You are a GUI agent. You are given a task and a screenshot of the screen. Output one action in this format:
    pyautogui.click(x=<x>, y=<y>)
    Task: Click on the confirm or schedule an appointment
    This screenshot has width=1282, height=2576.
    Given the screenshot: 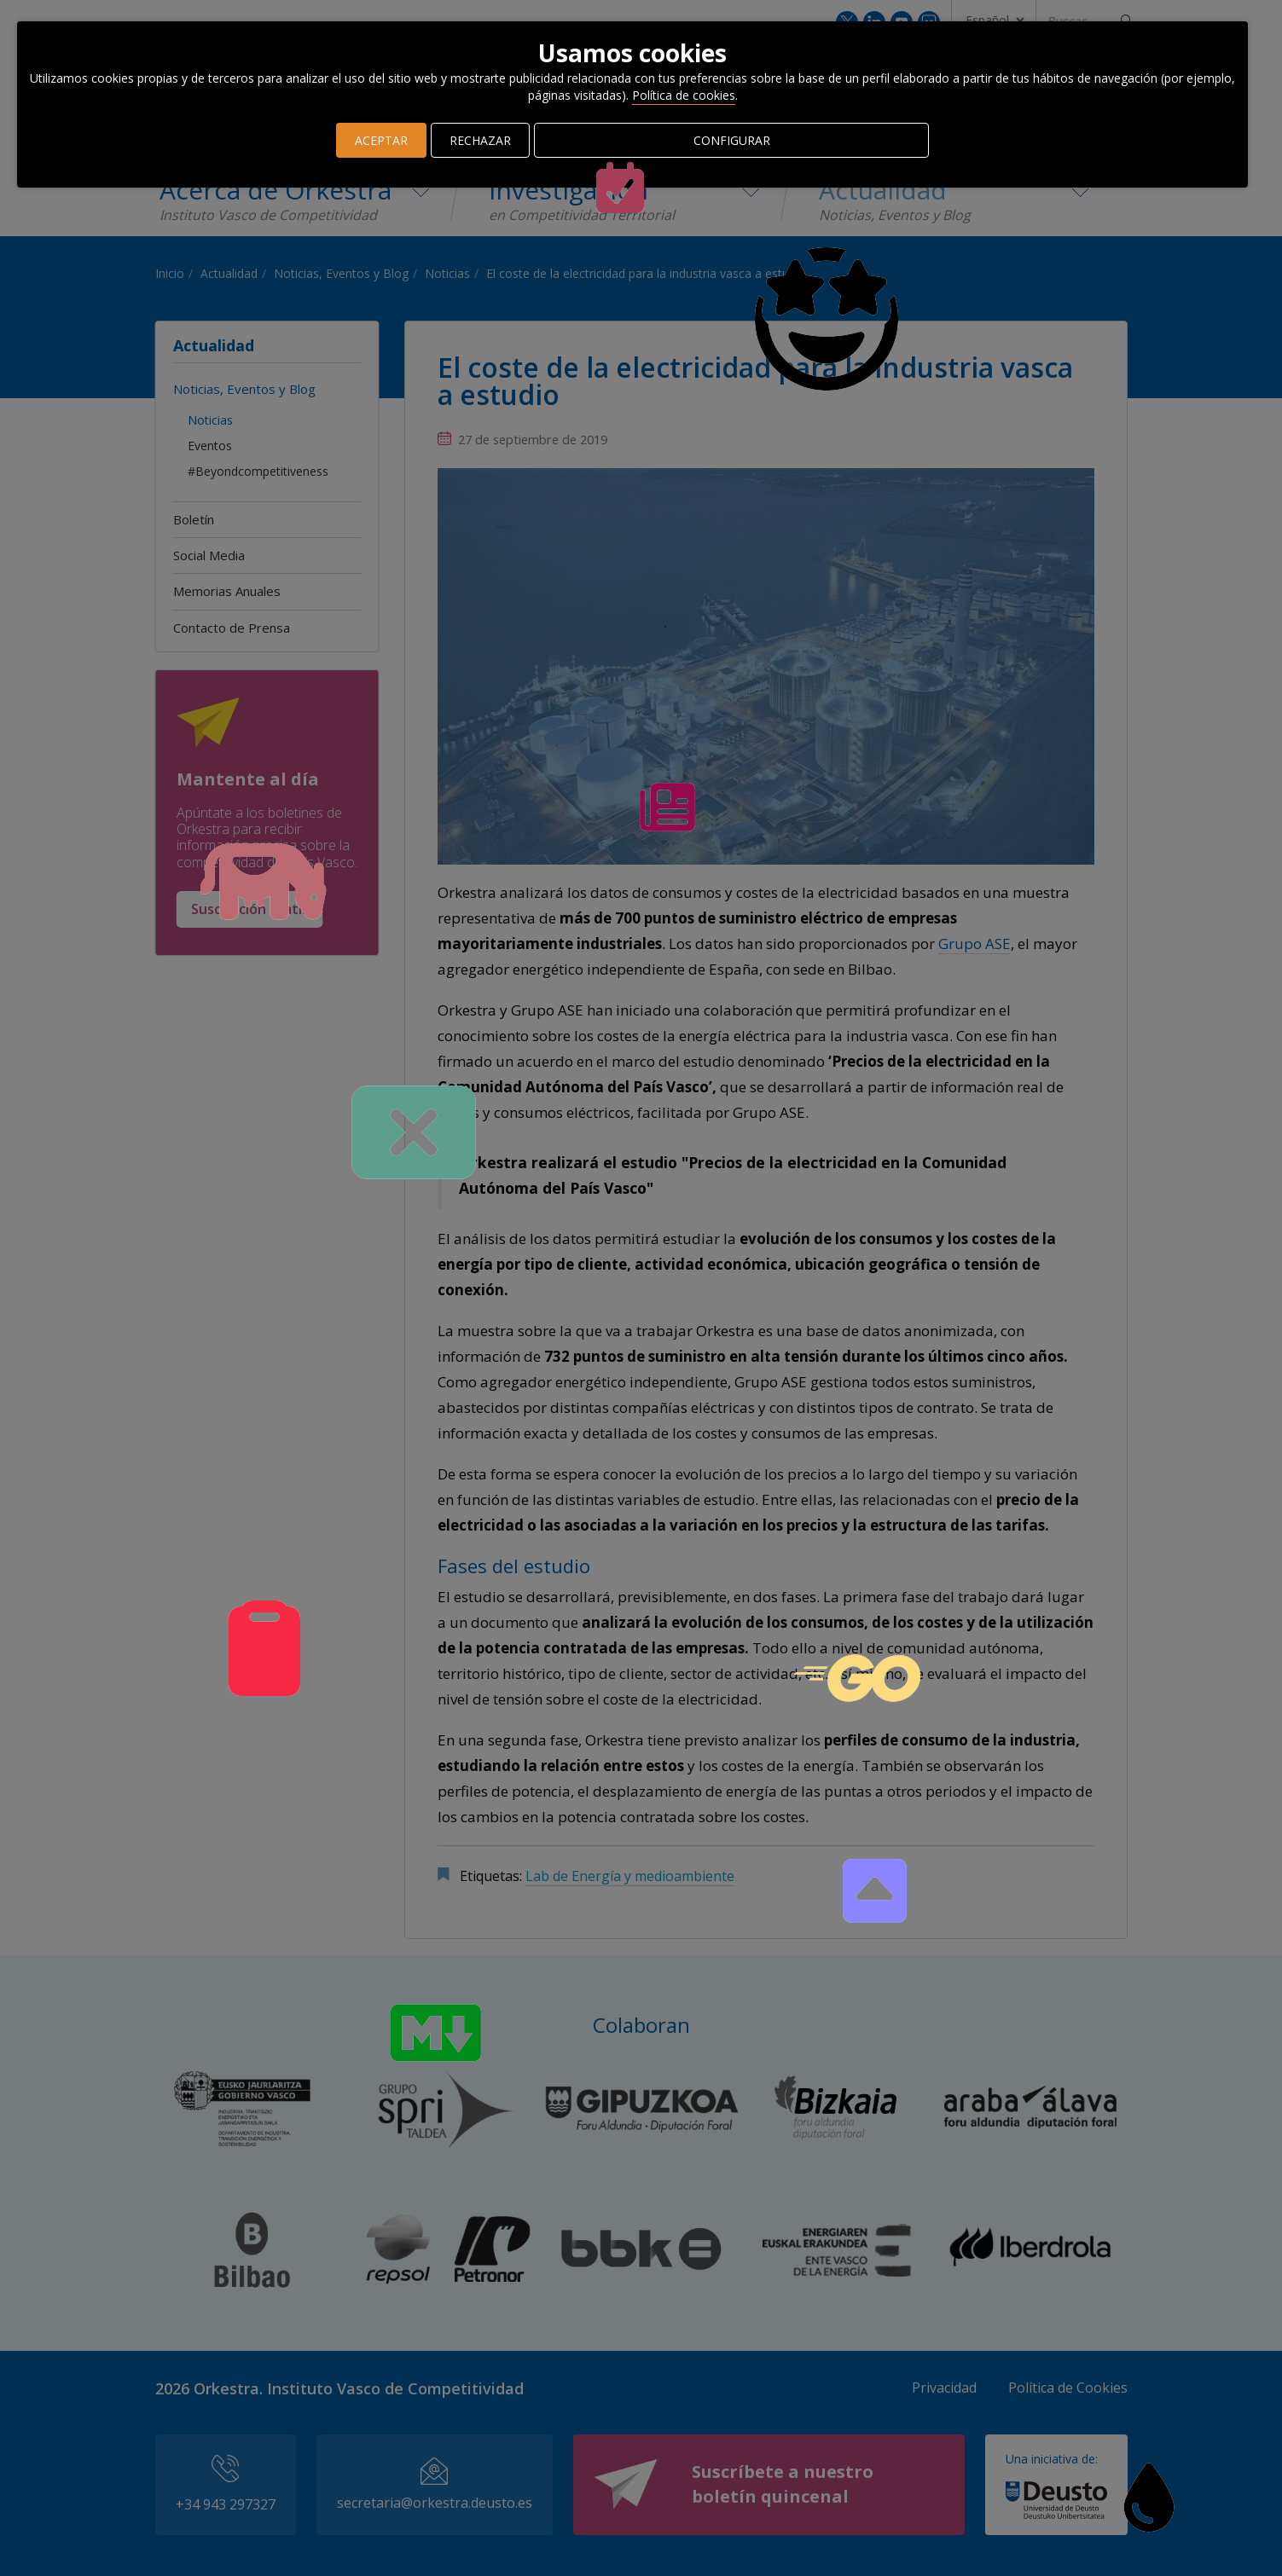 What is the action you would take?
    pyautogui.click(x=620, y=189)
    